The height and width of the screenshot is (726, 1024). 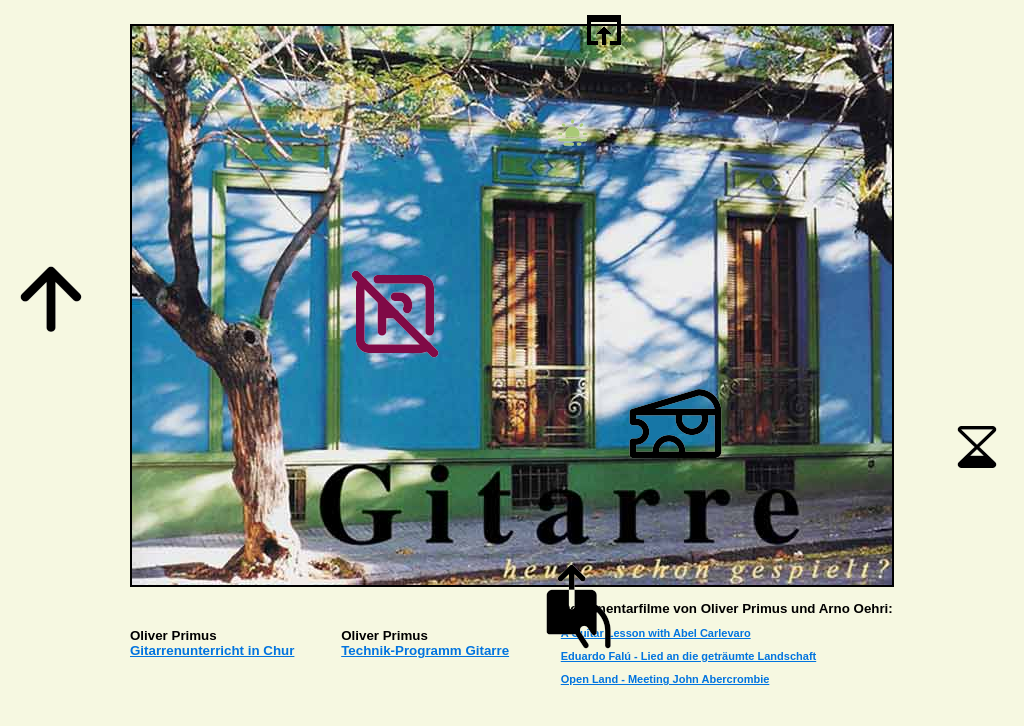 What do you see at coordinates (675, 428) in the screenshot?
I see `cheese or dairy product category` at bounding box center [675, 428].